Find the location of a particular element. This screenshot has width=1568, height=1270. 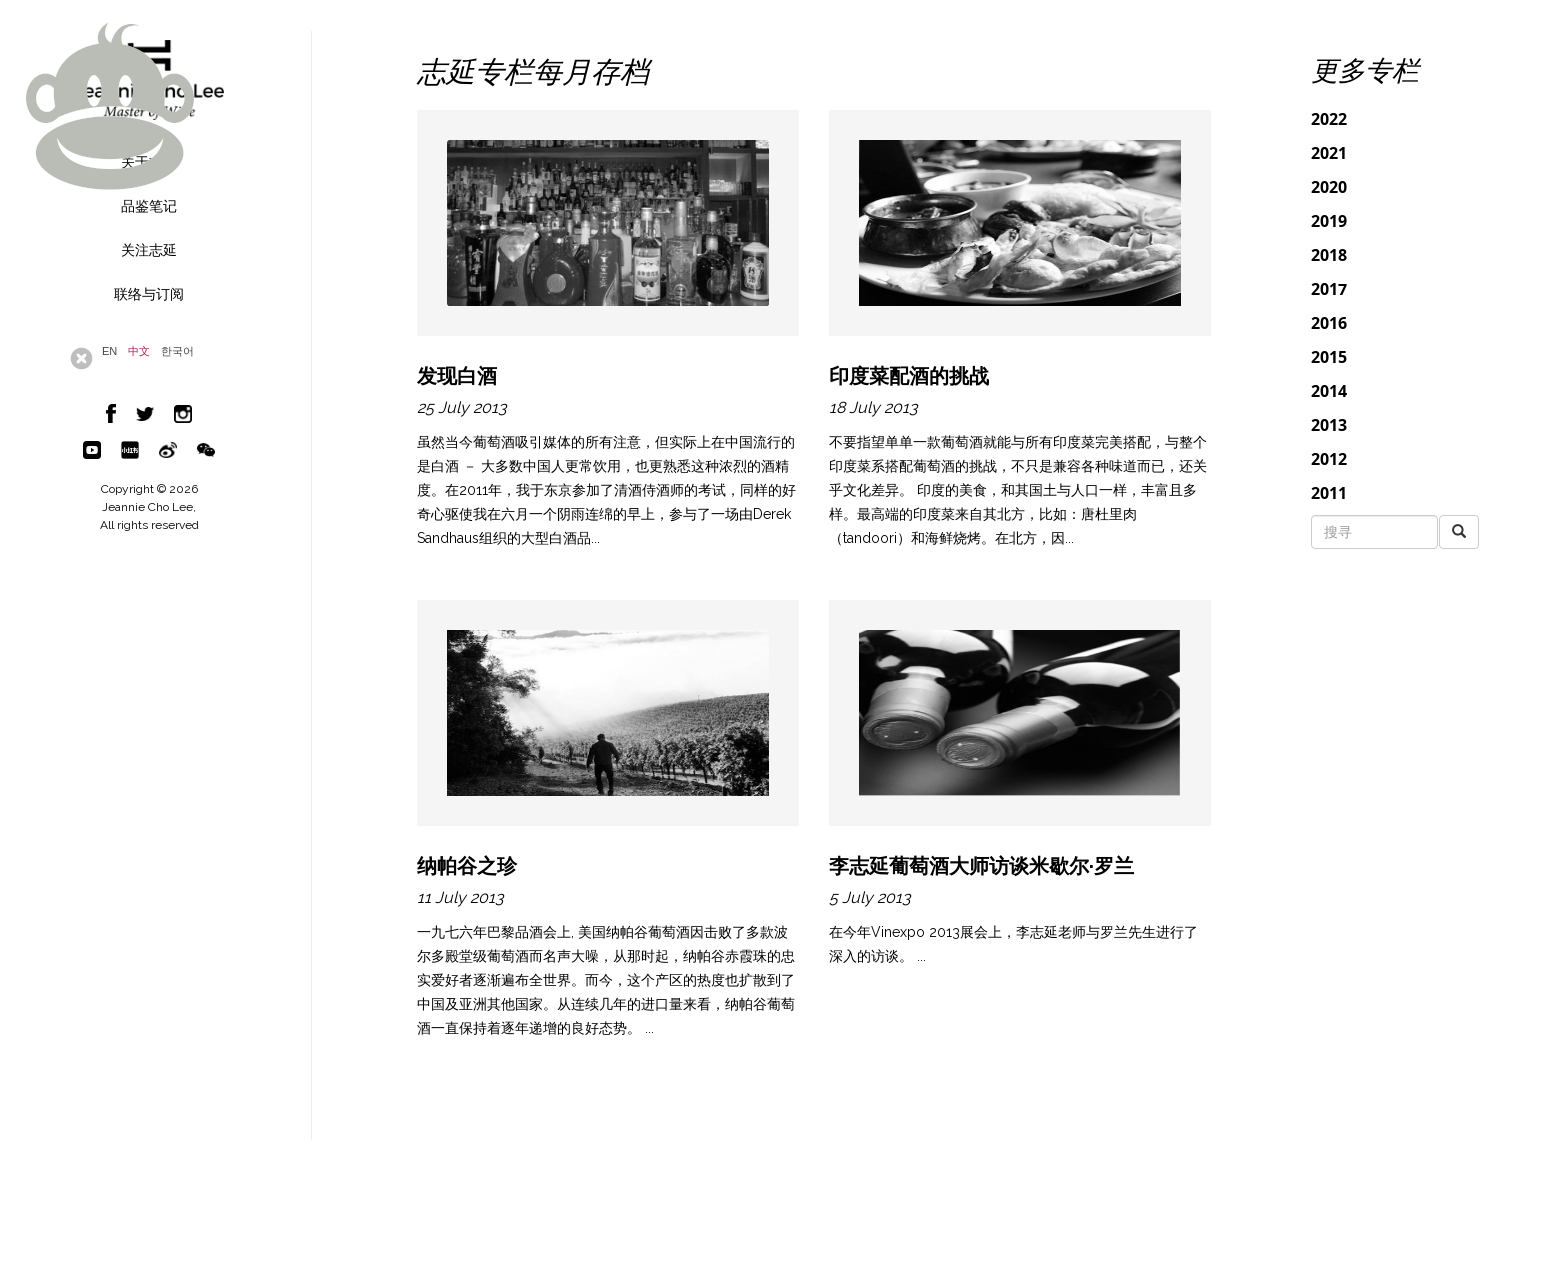

insert monkey face emoji is located at coordinates (110, 106).